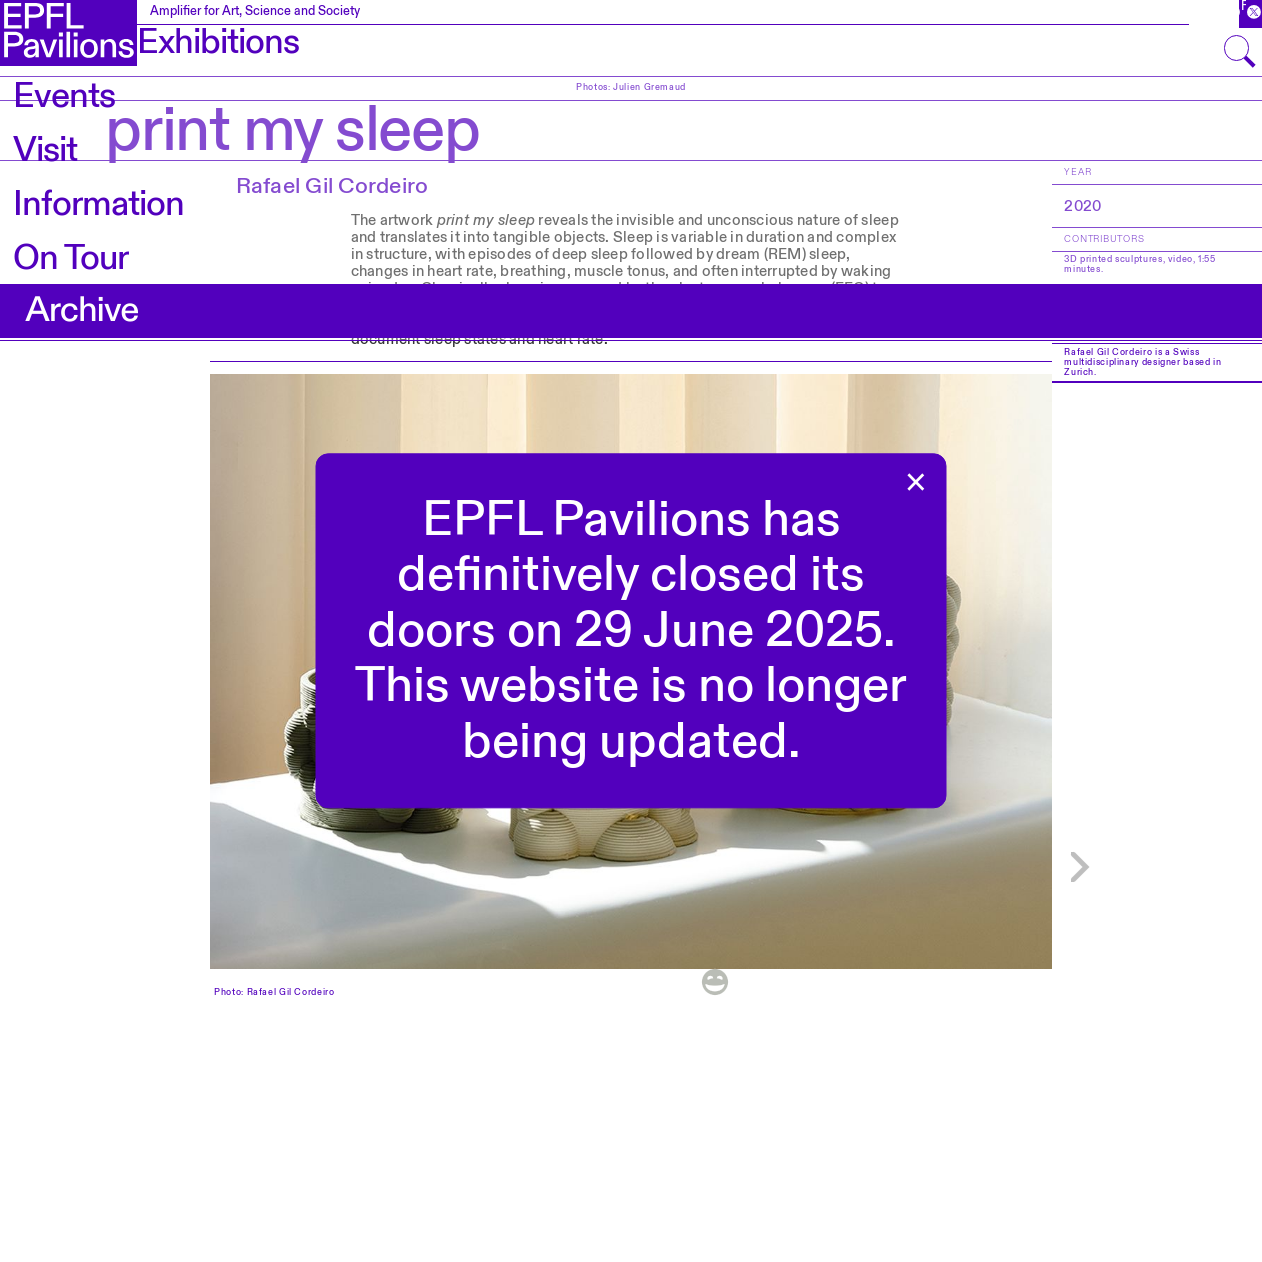 This screenshot has height=1262, width=1262. Describe the element at coordinates (715, 982) in the screenshot. I see `react to a message with laughter` at that location.